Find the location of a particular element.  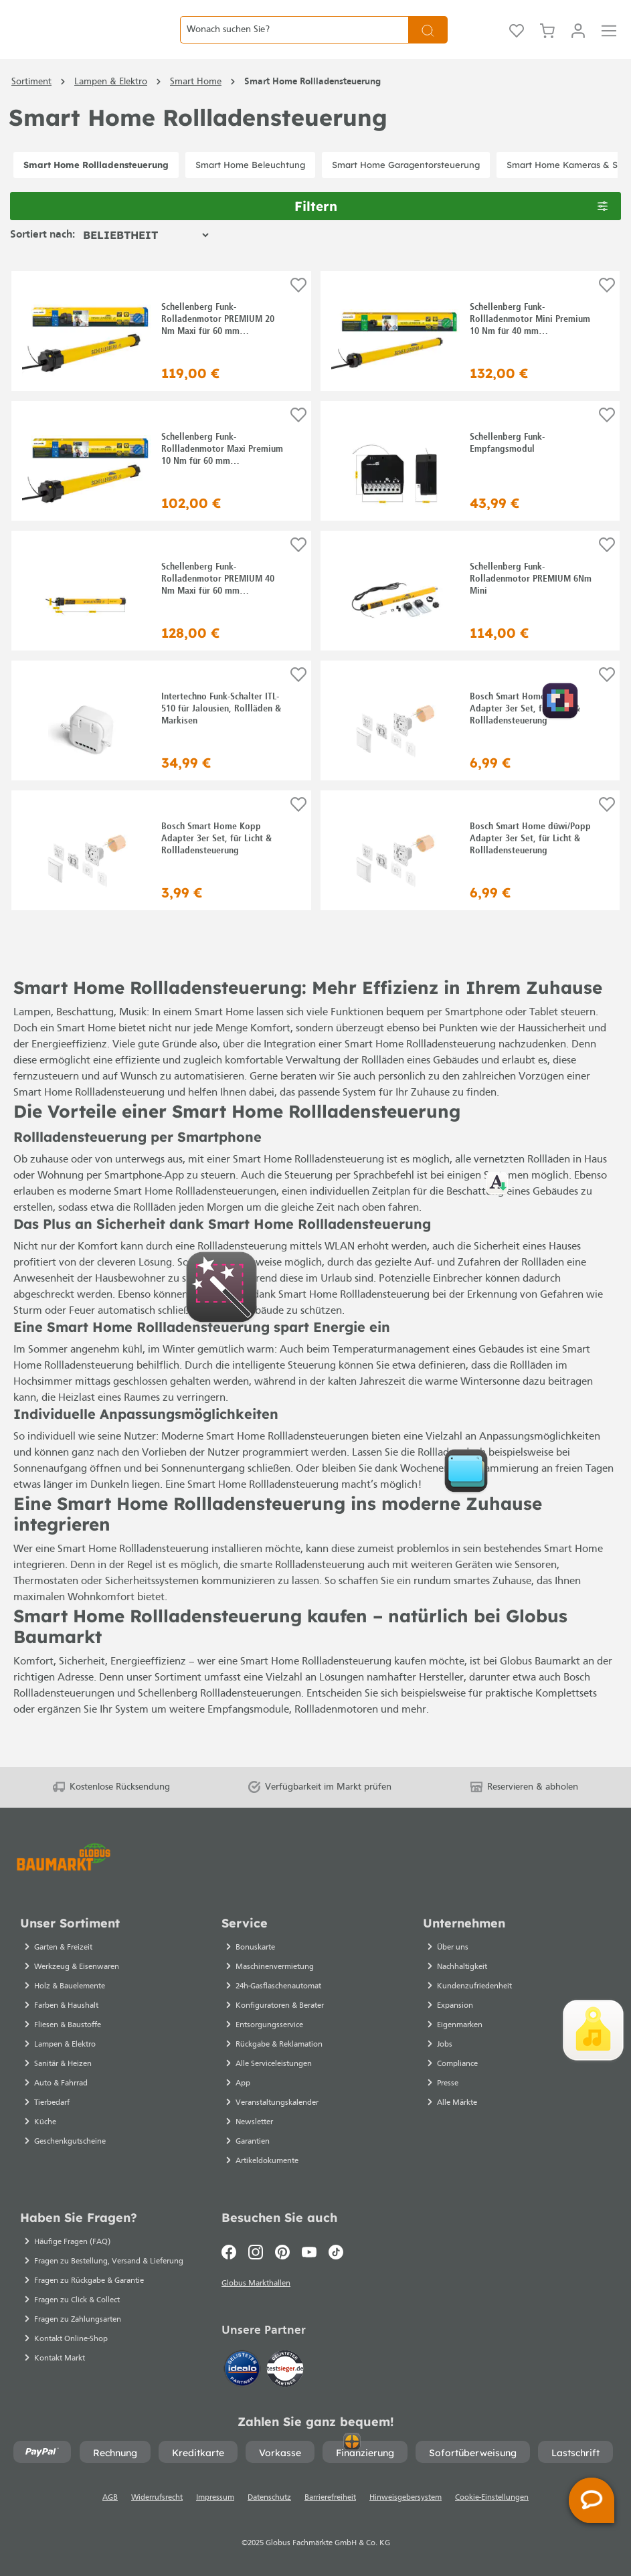

download and install new fonts is located at coordinates (497, 1183).